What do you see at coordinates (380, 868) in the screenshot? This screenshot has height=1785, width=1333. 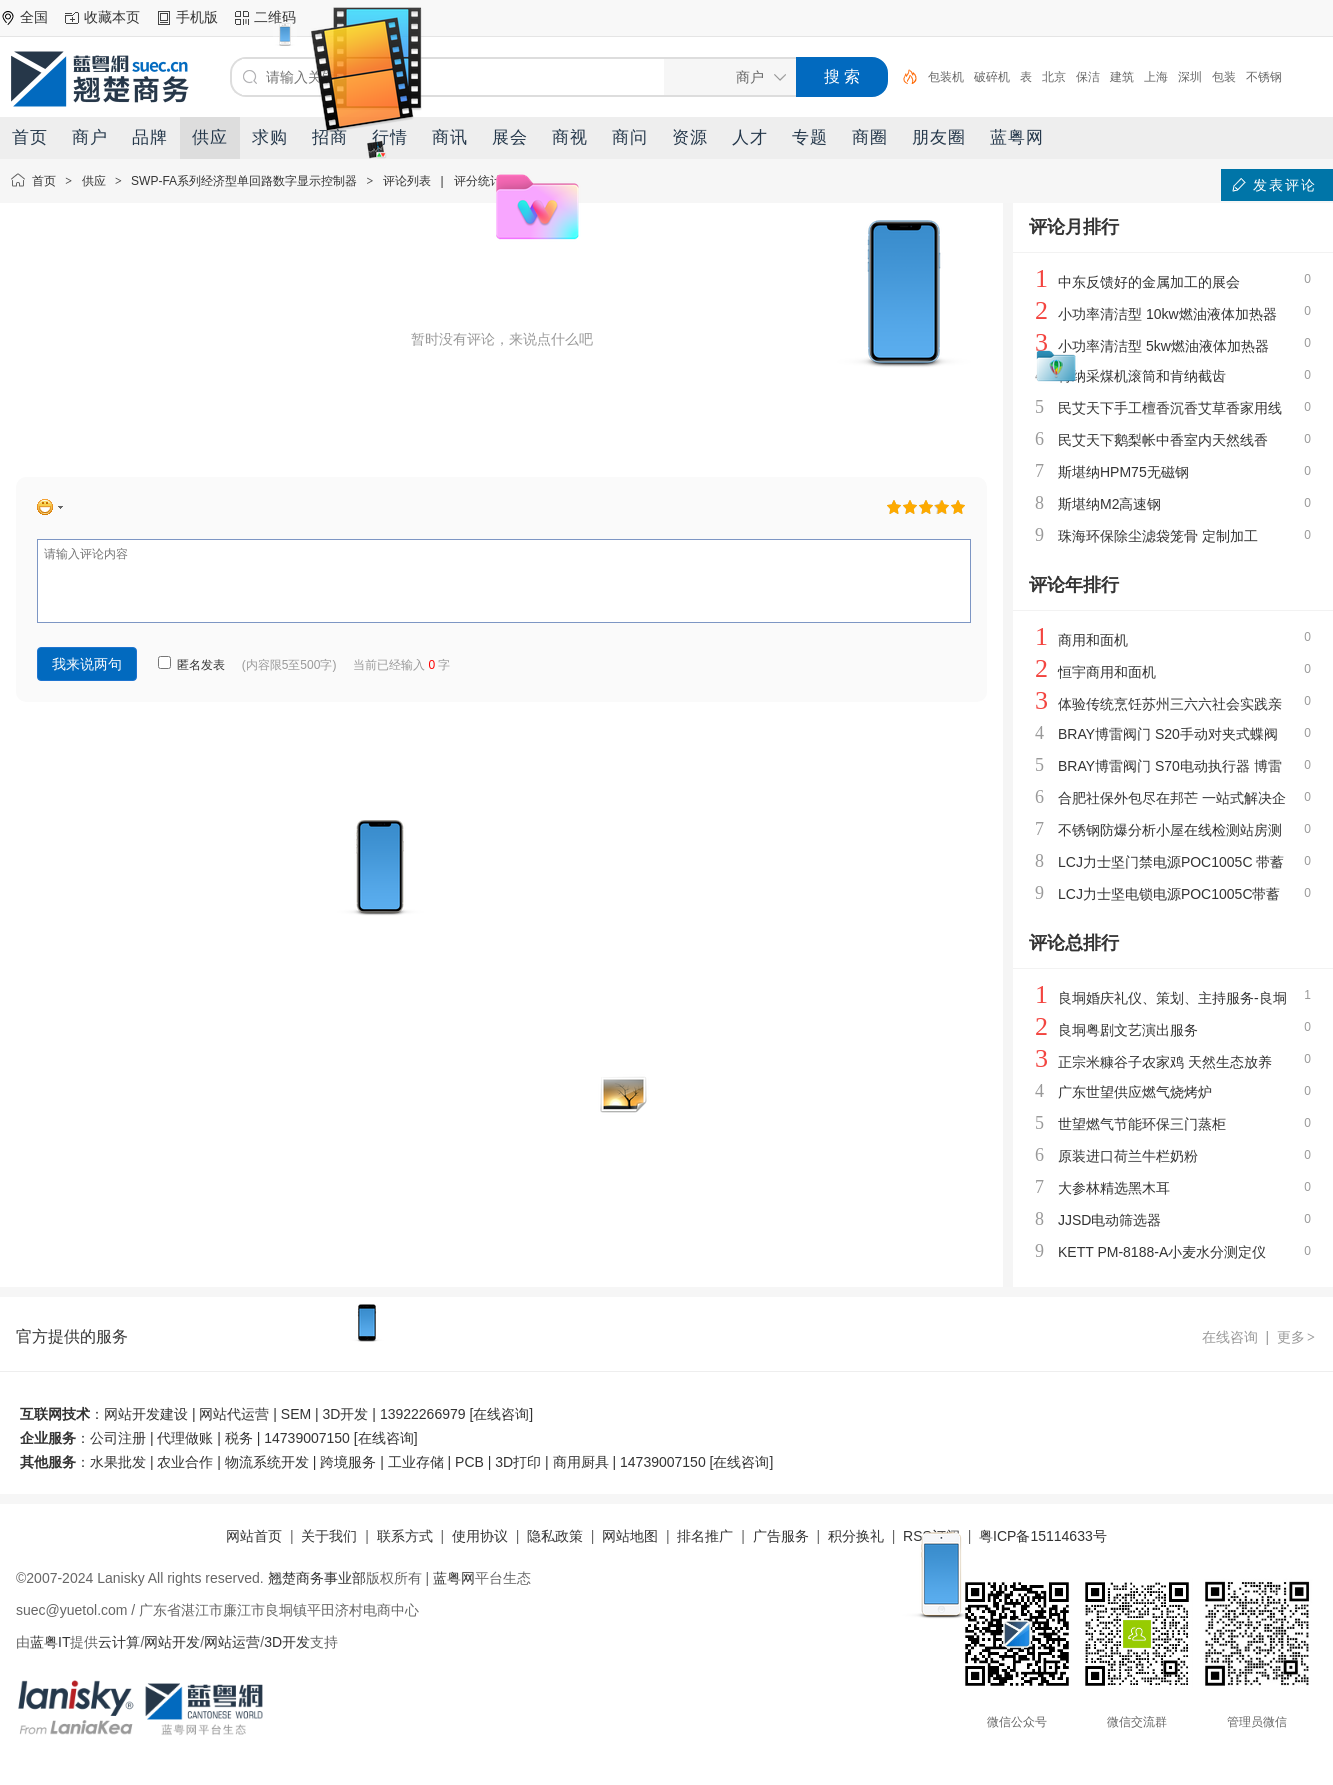 I see `iPhone 11 device icon` at bounding box center [380, 868].